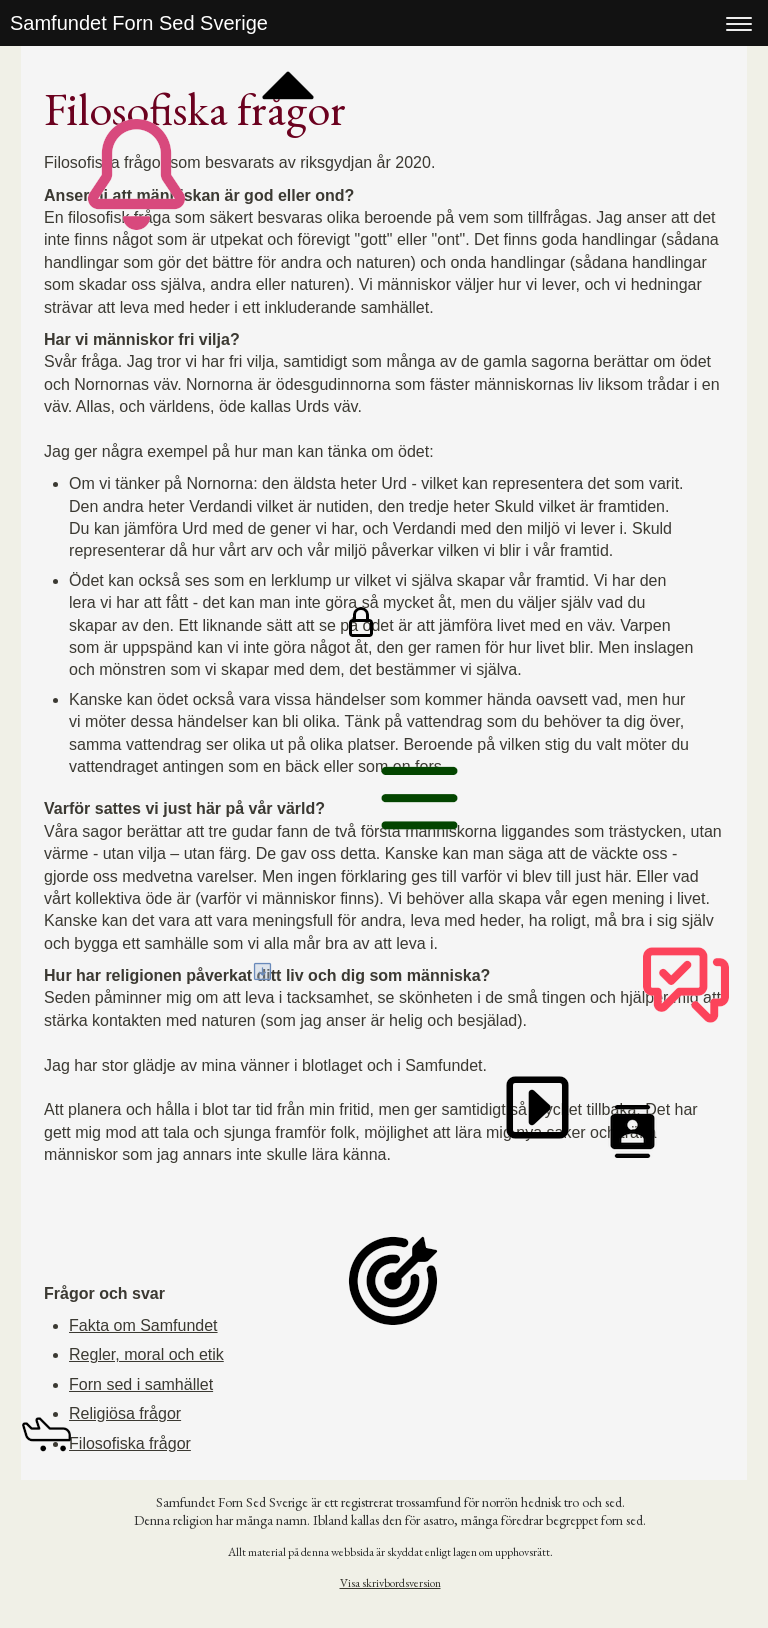 This screenshot has height=1628, width=768. What do you see at coordinates (419, 799) in the screenshot?
I see `open navigation menu` at bounding box center [419, 799].